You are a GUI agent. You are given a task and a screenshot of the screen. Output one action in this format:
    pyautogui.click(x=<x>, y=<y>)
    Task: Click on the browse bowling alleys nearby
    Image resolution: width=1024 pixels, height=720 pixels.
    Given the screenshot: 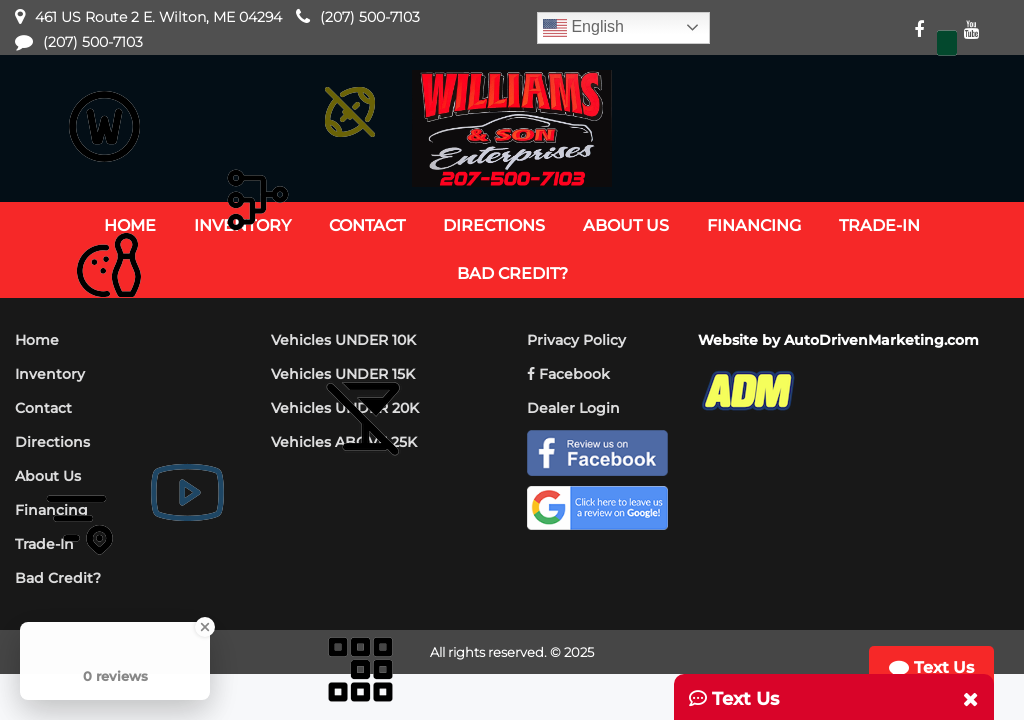 What is the action you would take?
    pyautogui.click(x=109, y=265)
    